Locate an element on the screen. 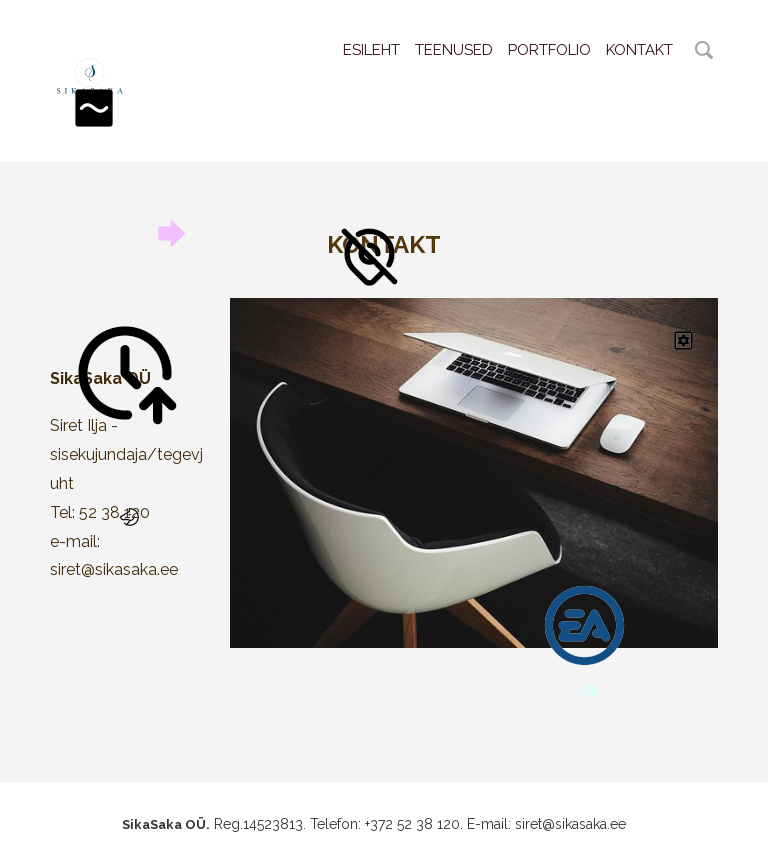  go forward or proceed to next step is located at coordinates (170, 233).